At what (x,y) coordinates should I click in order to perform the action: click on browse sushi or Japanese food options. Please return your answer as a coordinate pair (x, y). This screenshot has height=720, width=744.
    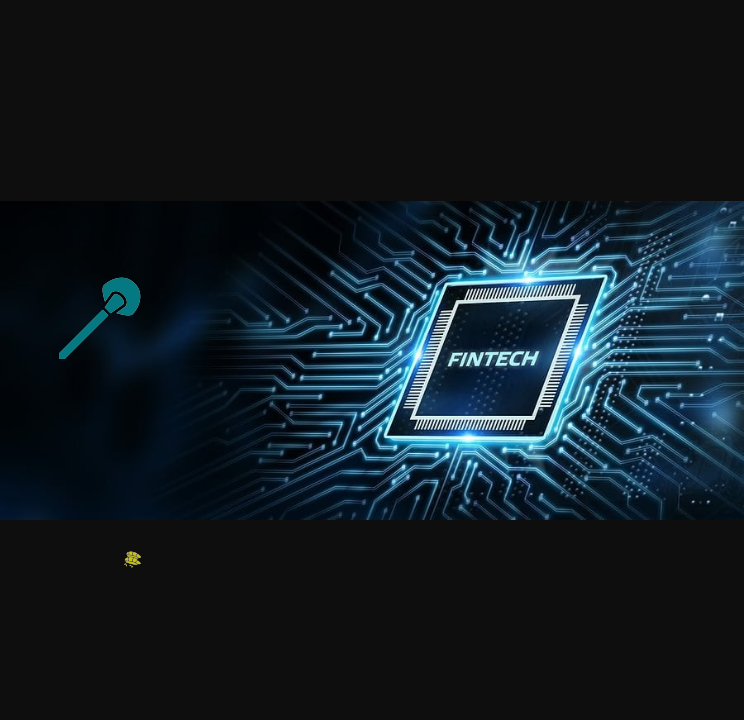
    Looking at the image, I should click on (132, 559).